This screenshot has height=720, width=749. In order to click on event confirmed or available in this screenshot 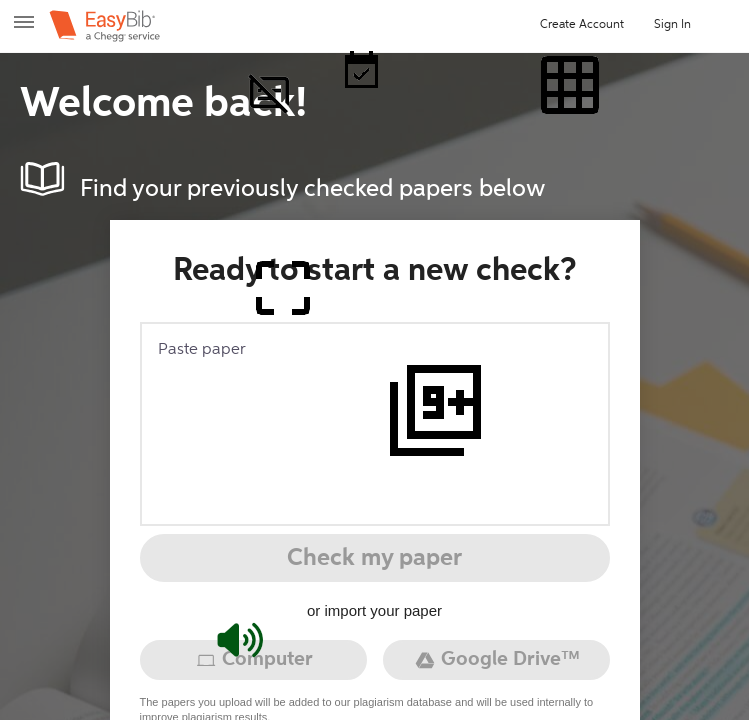, I will do `click(361, 71)`.